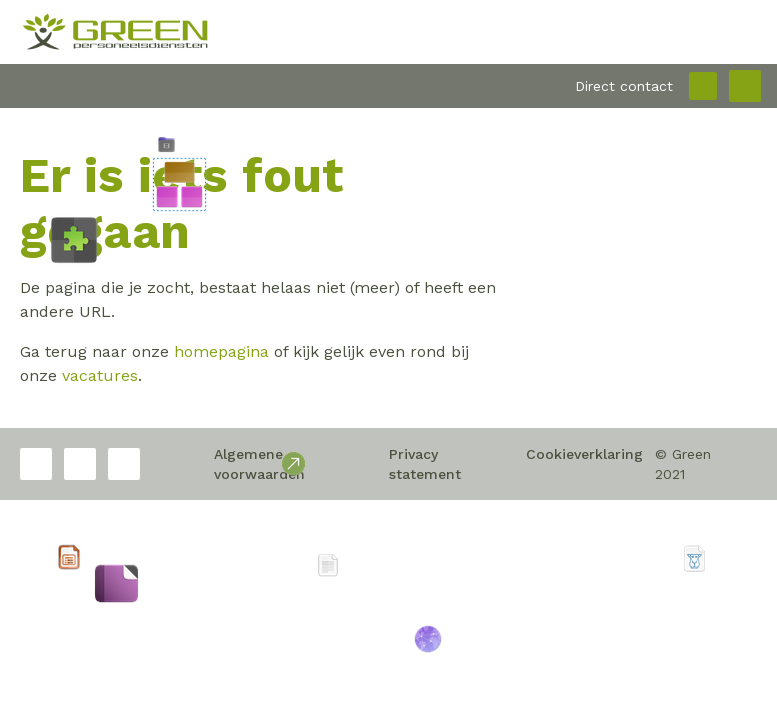  I want to click on access network and connectivity settings, so click(428, 639).